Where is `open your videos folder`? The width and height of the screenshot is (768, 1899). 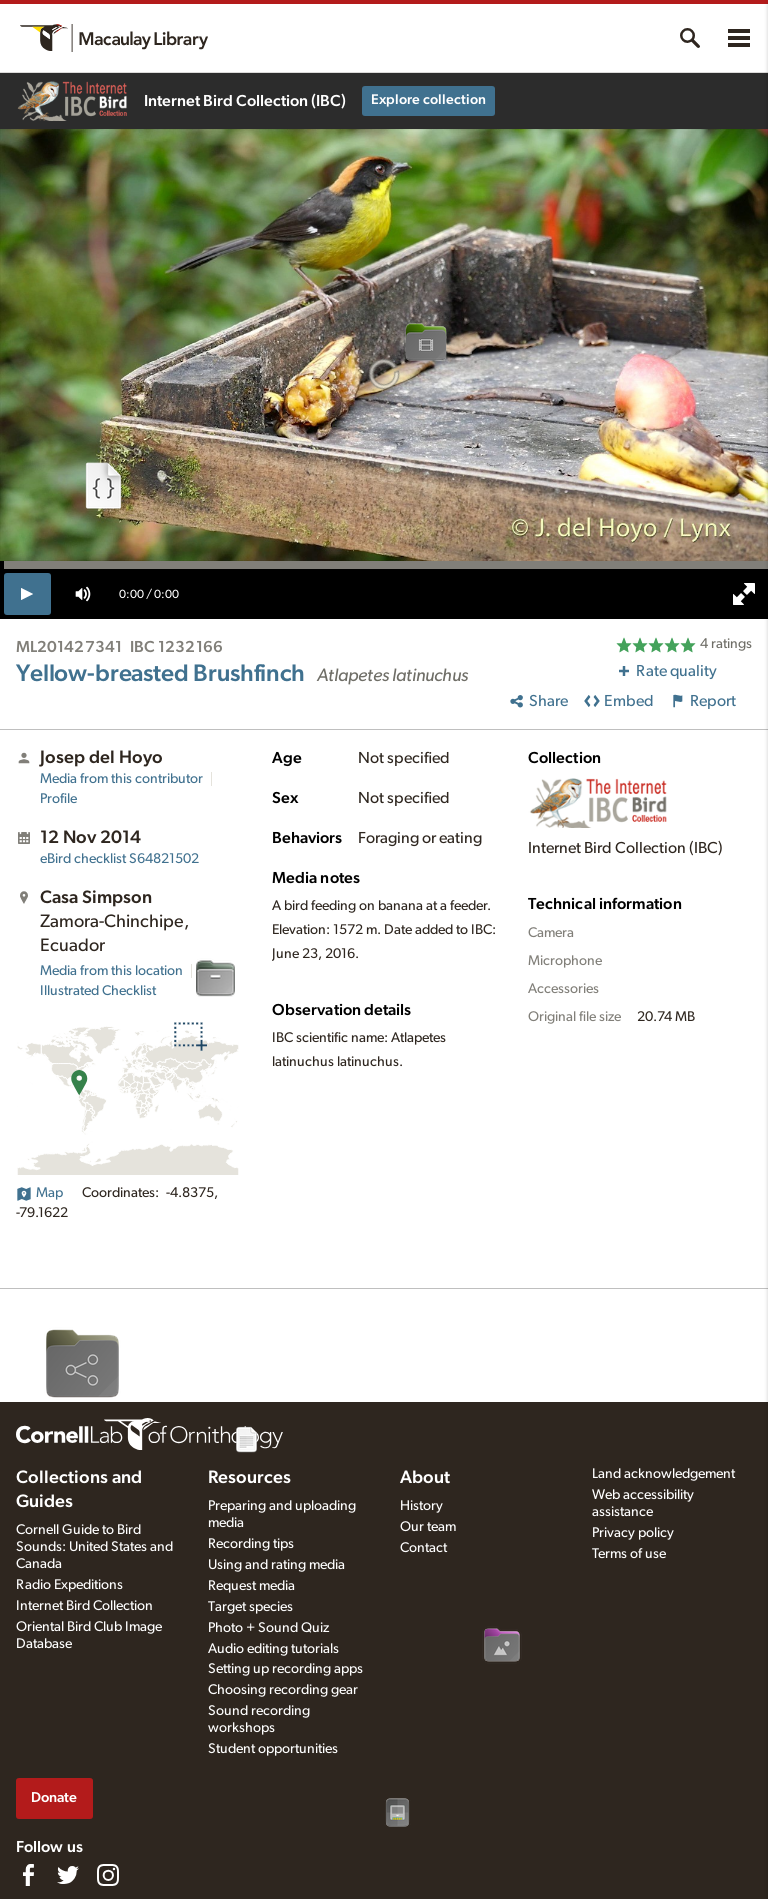 open your videos folder is located at coordinates (426, 342).